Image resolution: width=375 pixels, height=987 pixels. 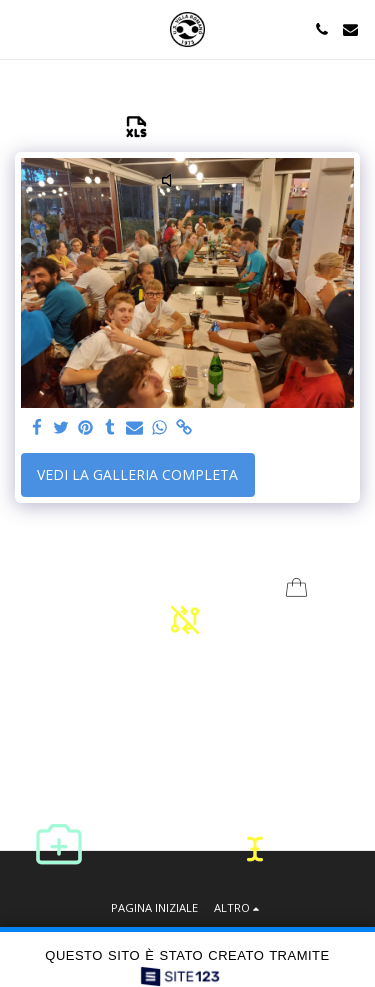 I want to click on text input field is active, so click(x=255, y=849).